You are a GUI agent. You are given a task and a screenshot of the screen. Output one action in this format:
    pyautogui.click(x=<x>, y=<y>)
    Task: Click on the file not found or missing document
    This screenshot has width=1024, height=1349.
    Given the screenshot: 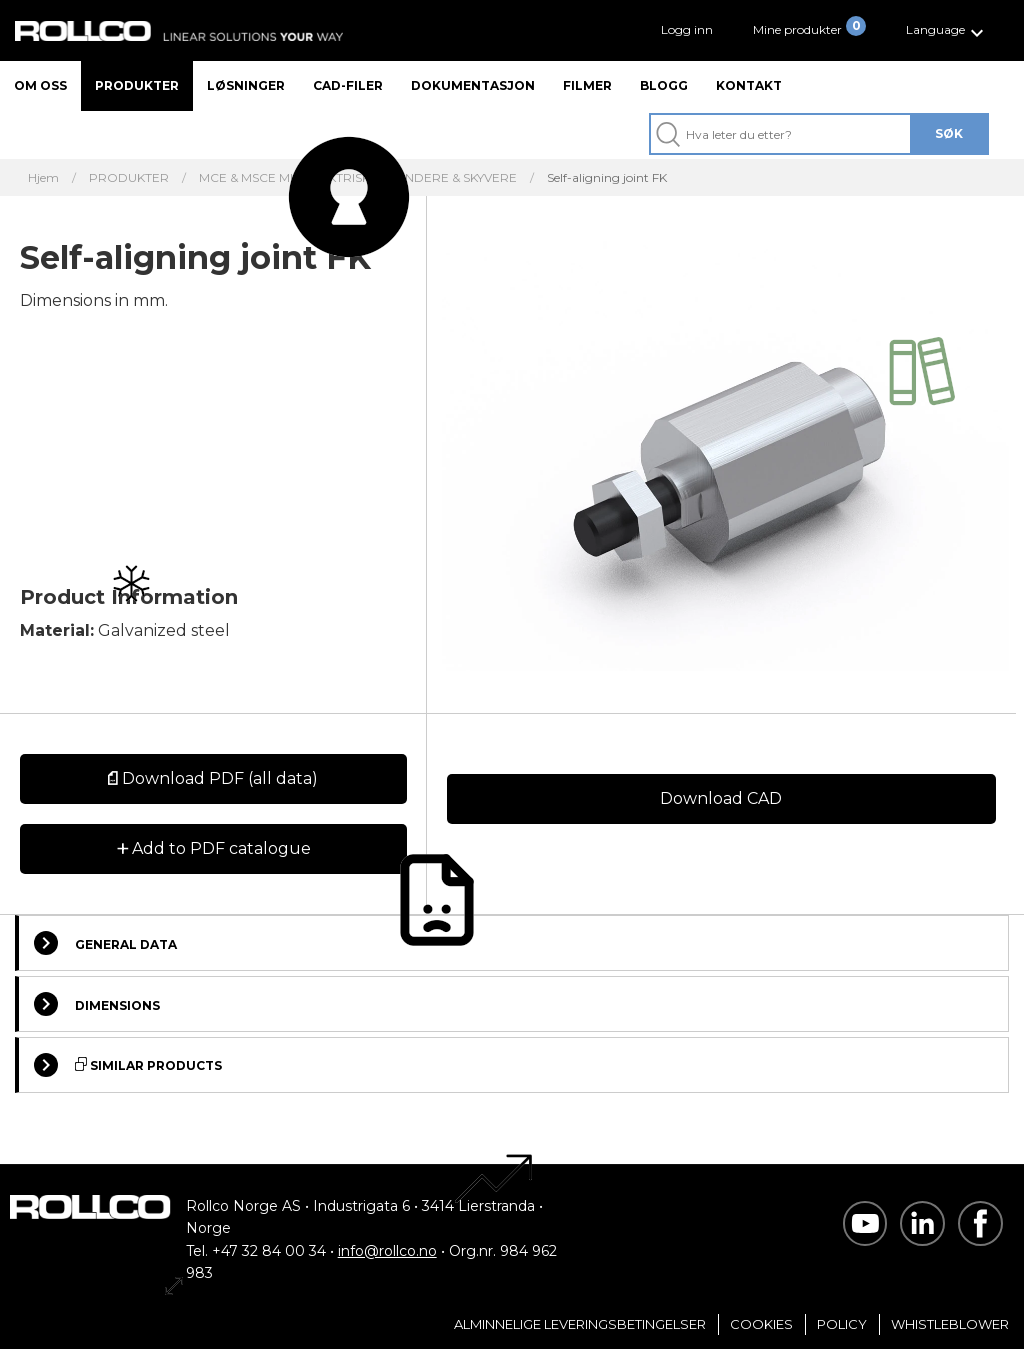 What is the action you would take?
    pyautogui.click(x=437, y=900)
    